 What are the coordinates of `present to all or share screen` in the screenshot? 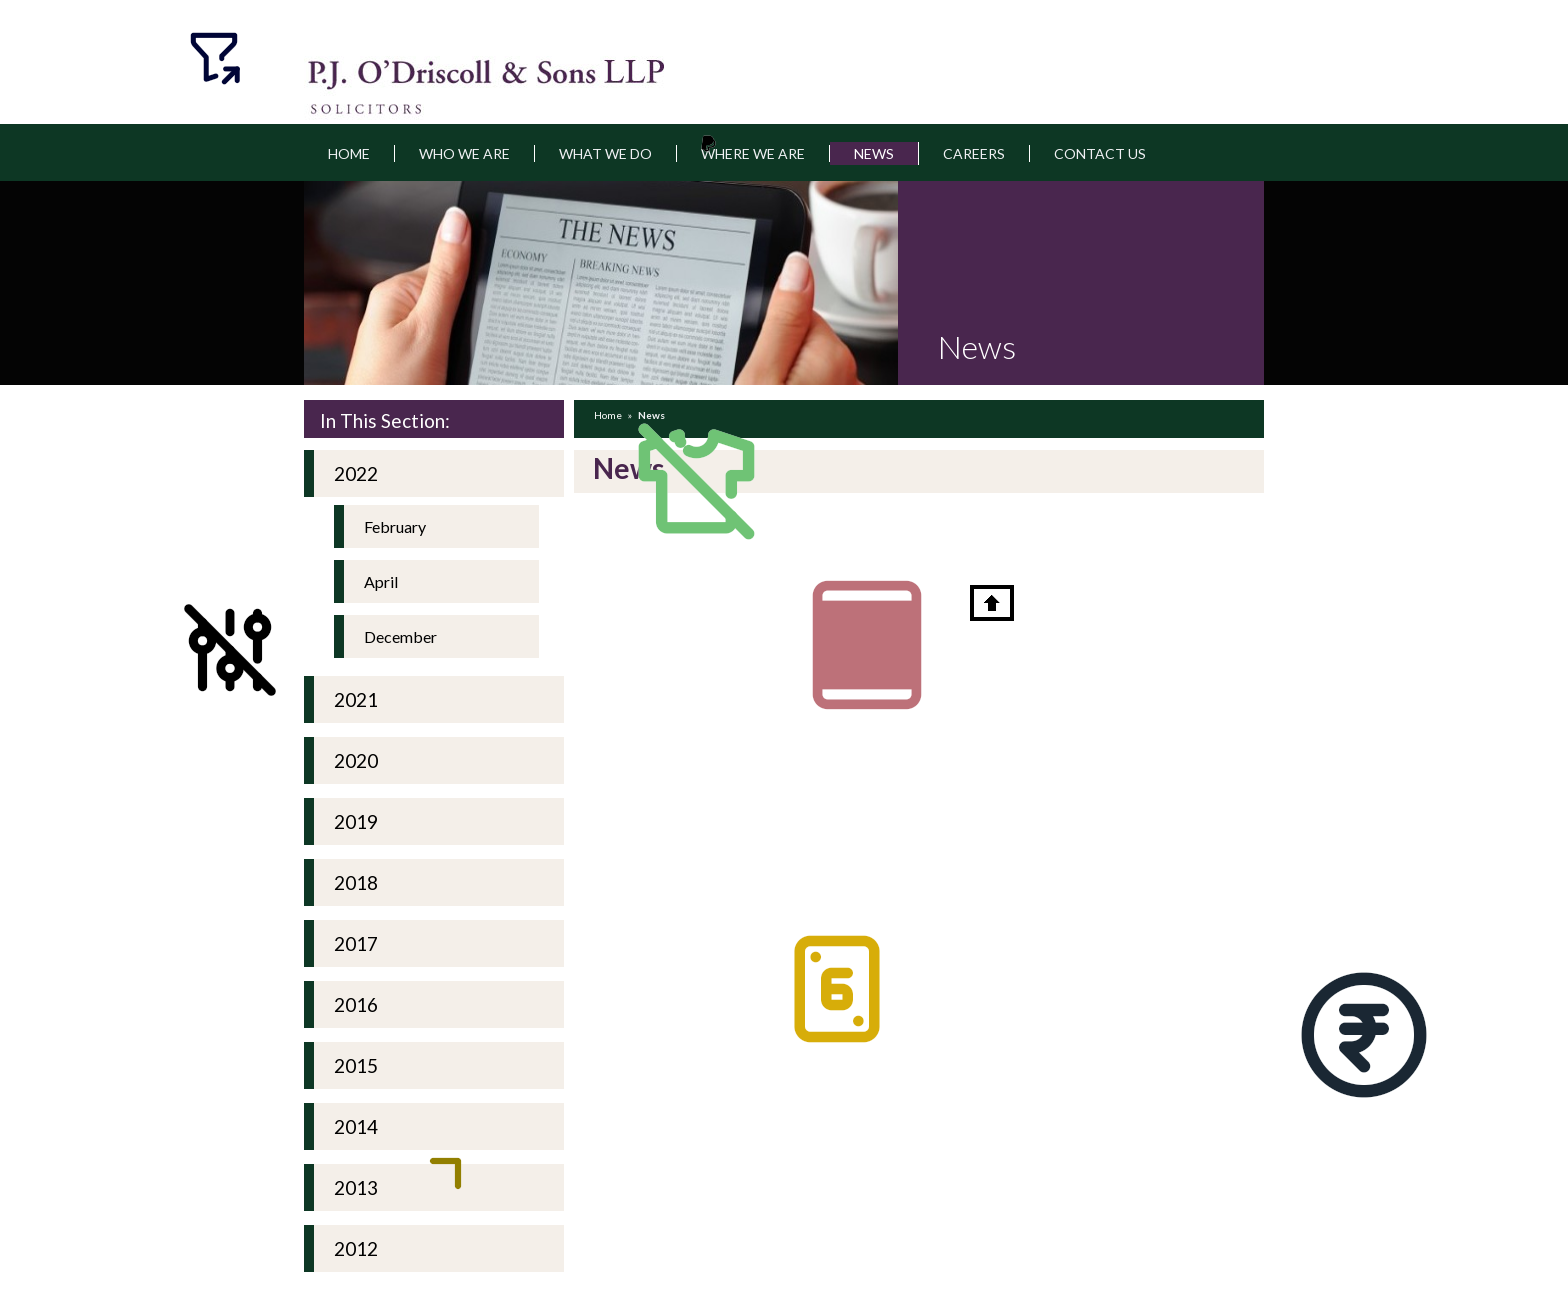 It's located at (992, 603).